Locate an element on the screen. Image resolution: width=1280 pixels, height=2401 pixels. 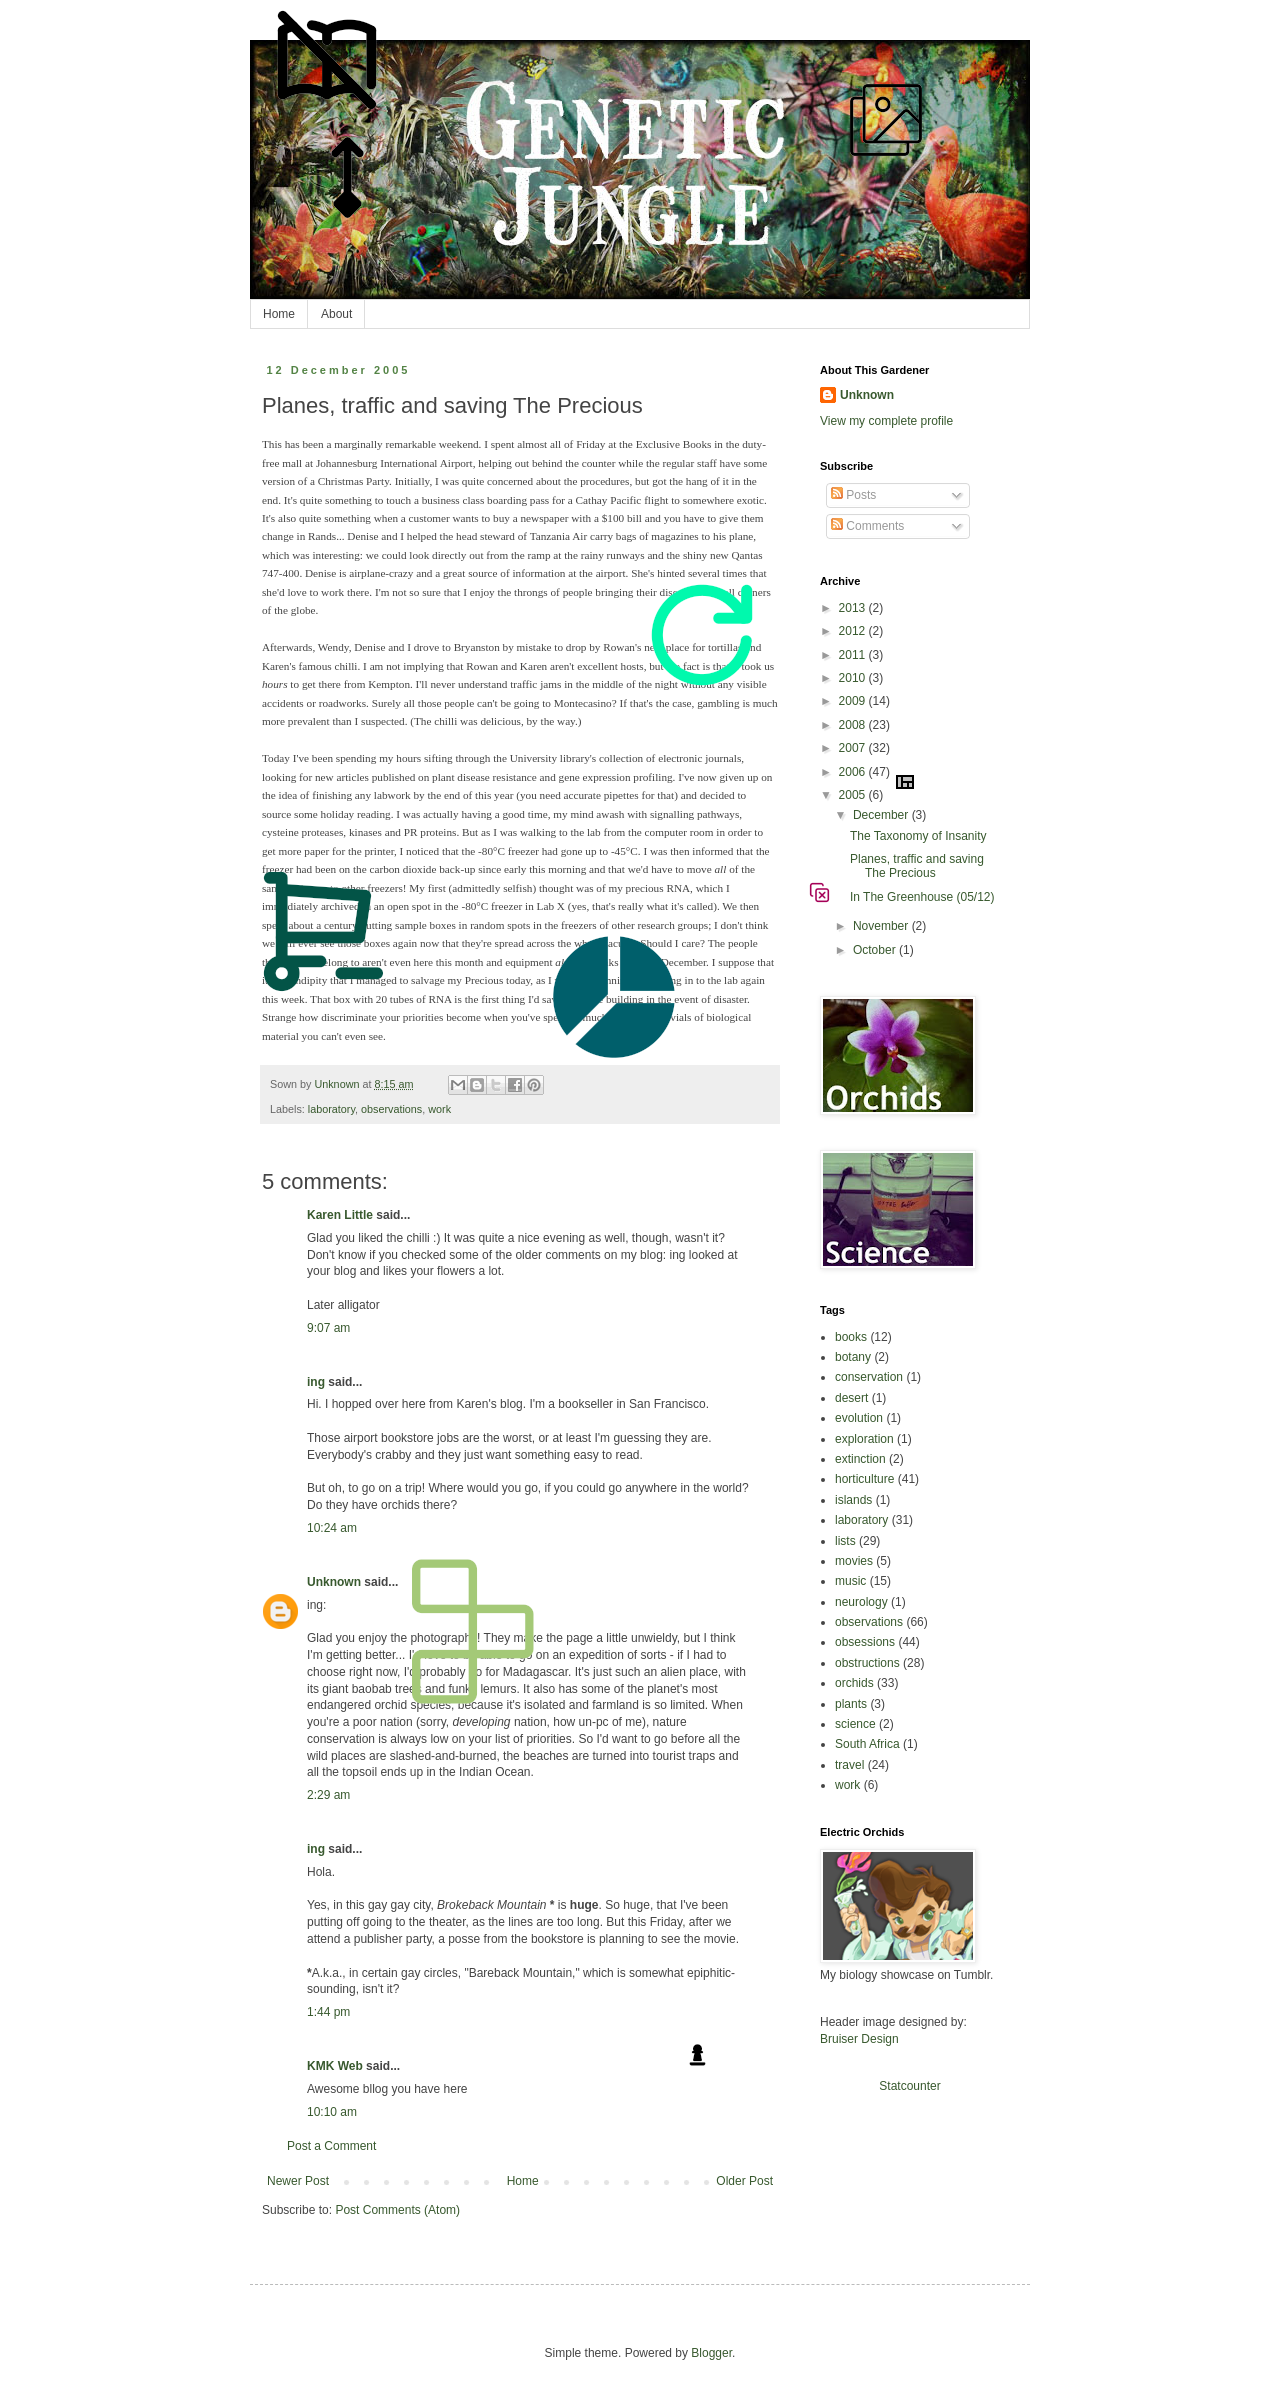
play chess or access chess game is located at coordinates (697, 2055).